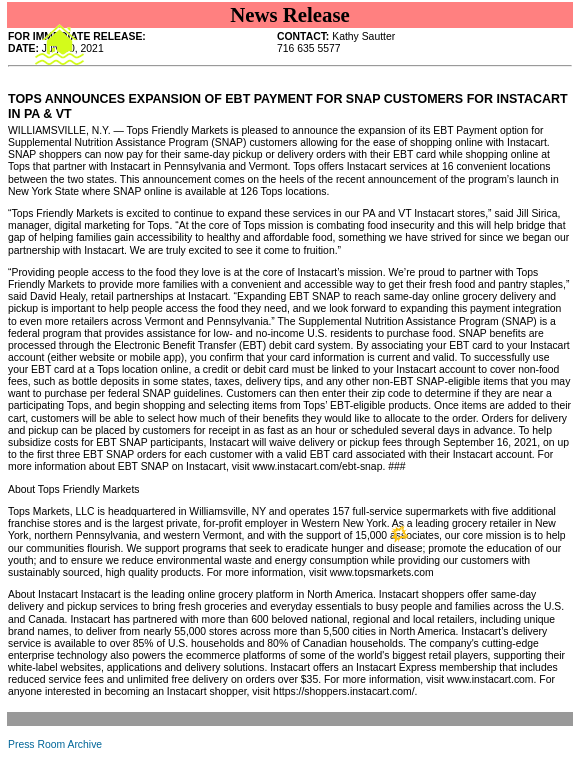 The height and width of the screenshot is (775, 575). What do you see at coordinates (400, 534) in the screenshot?
I see `indicates a splat or impact effect in gameplay` at bounding box center [400, 534].